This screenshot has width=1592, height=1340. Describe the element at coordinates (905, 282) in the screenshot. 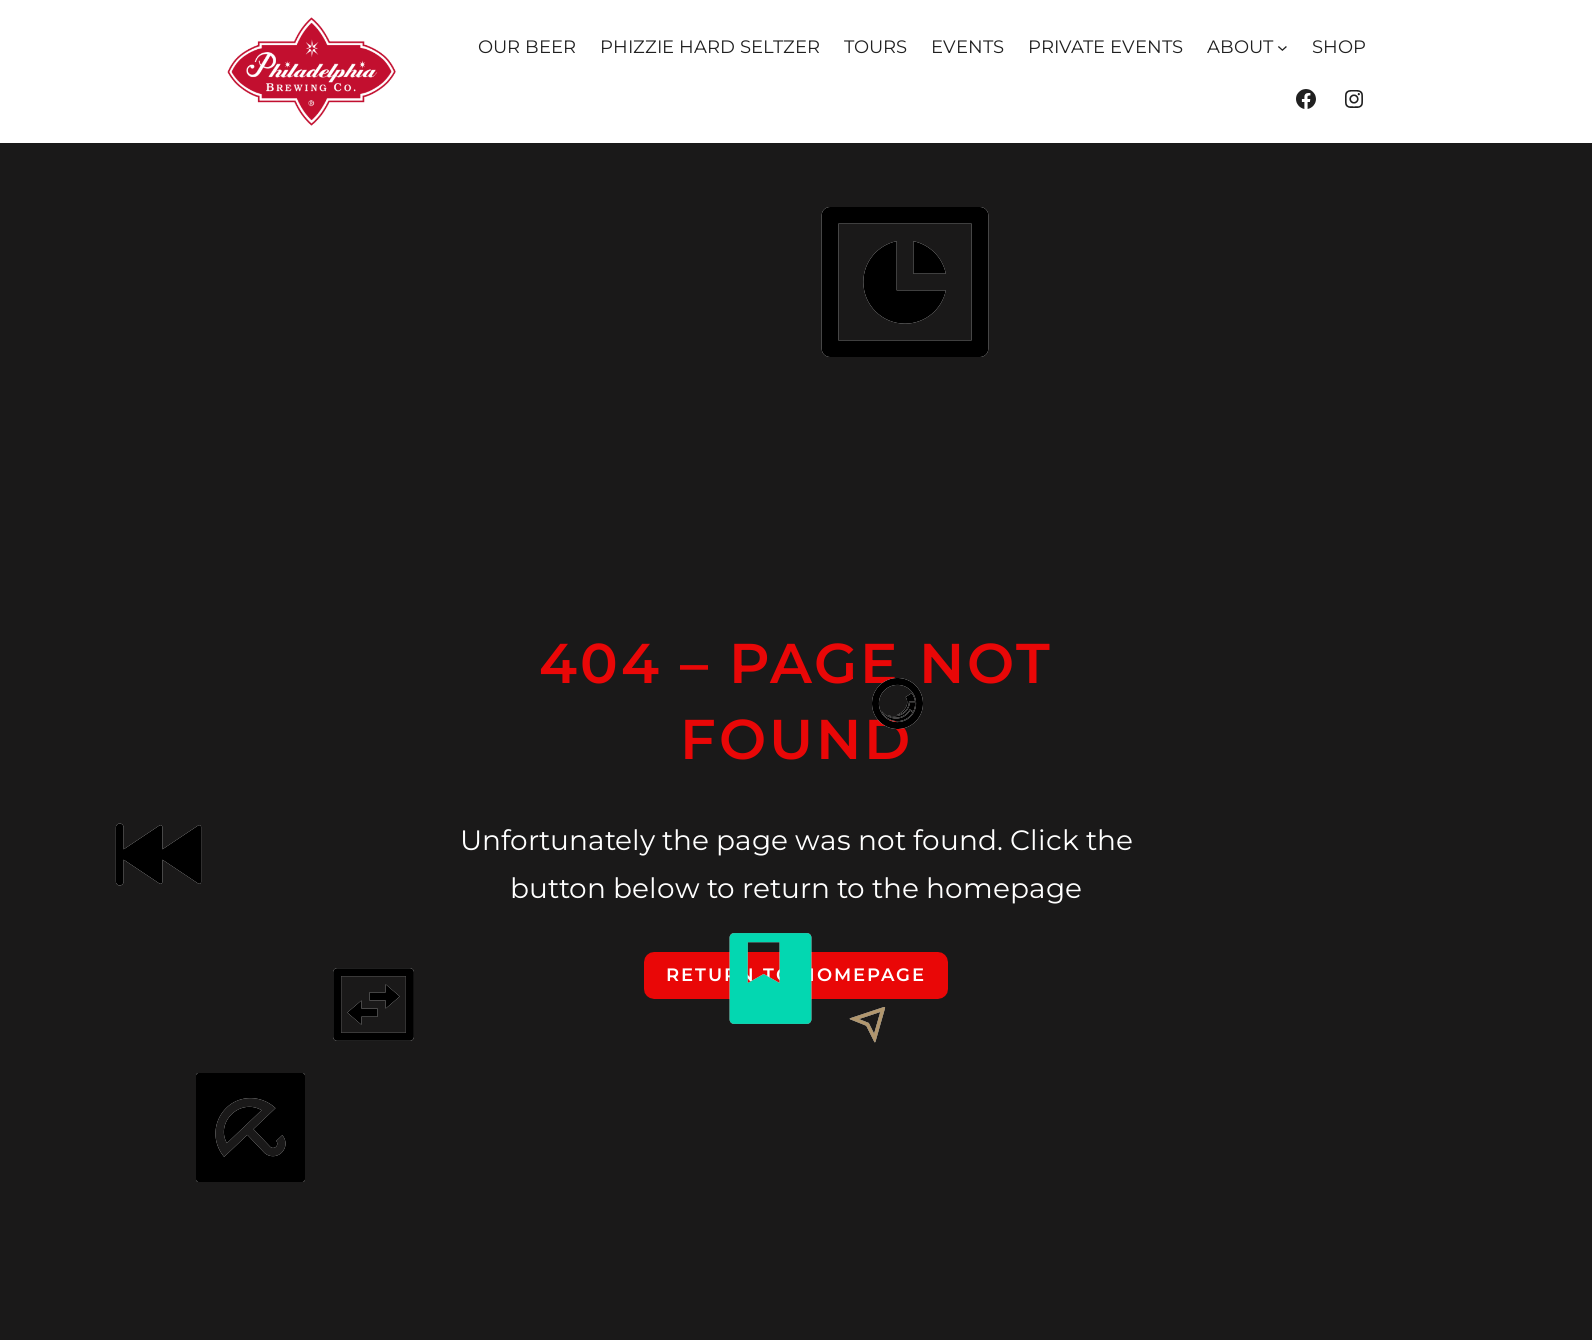

I see `view business analytics dashboard` at that location.